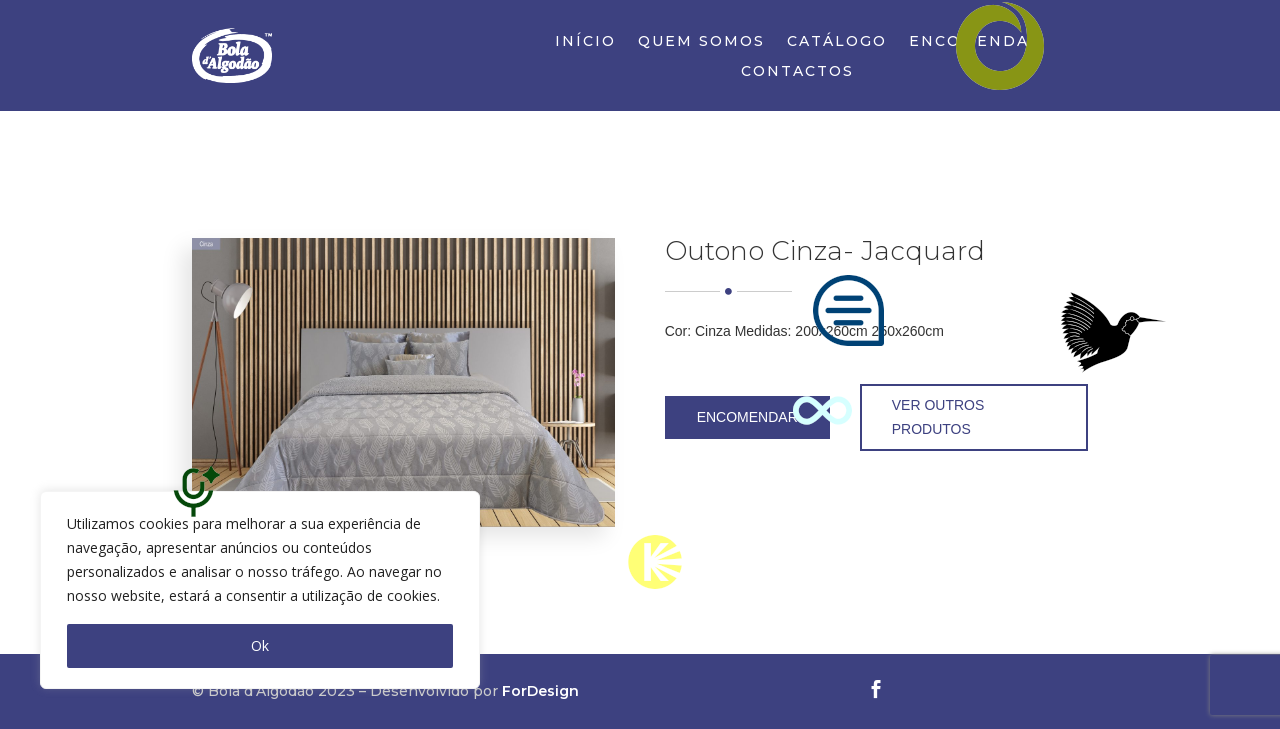 This screenshot has width=1280, height=729. What do you see at coordinates (848, 310) in the screenshot?
I see `open quip collaborative documents app` at bounding box center [848, 310].